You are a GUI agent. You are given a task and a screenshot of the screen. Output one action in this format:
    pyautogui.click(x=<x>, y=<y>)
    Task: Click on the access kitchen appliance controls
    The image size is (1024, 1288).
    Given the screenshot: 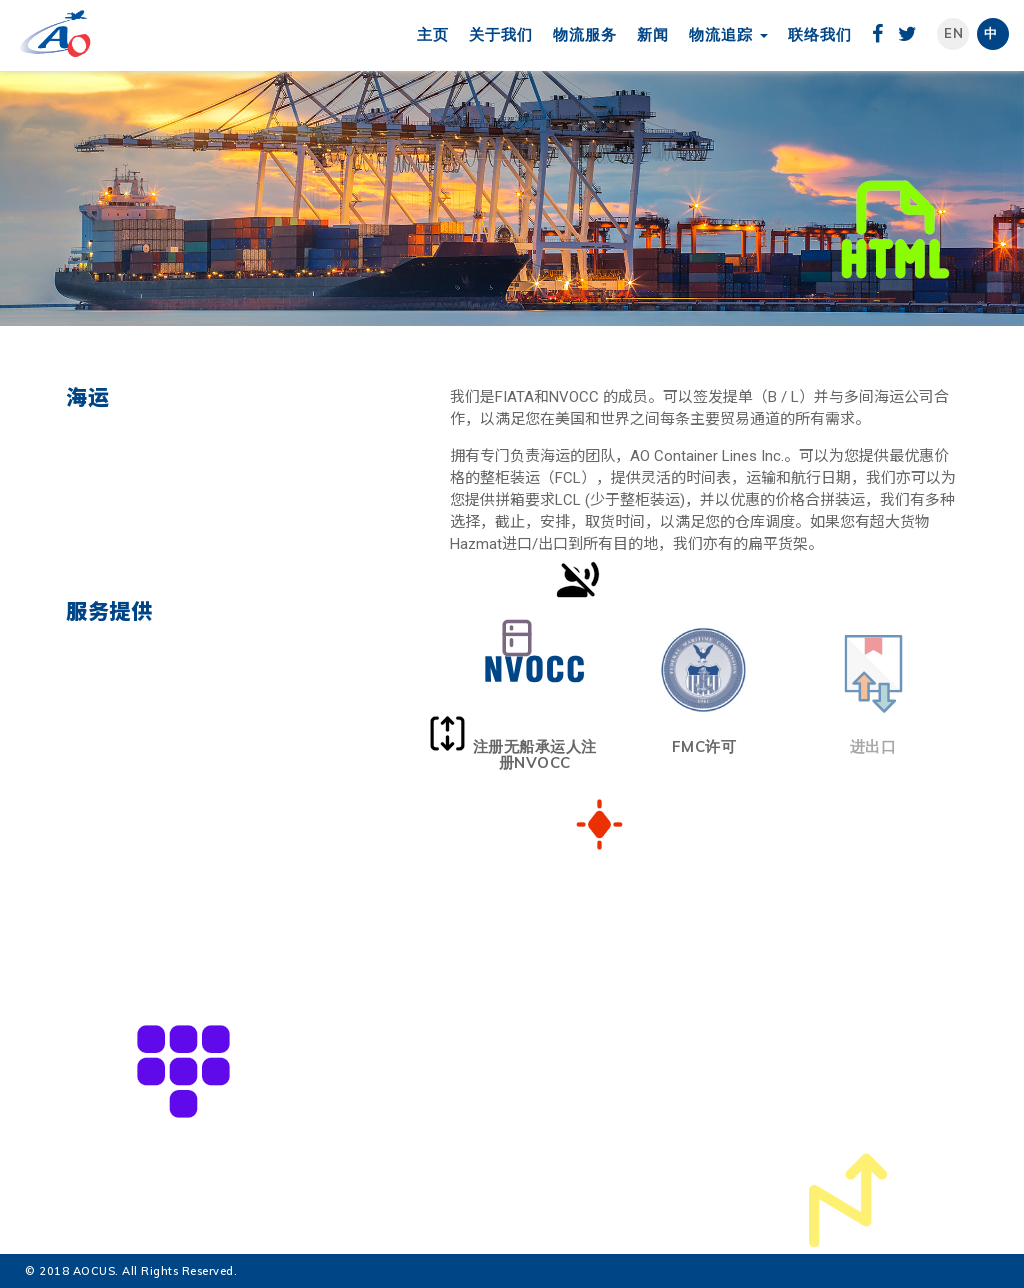 What is the action you would take?
    pyautogui.click(x=517, y=638)
    